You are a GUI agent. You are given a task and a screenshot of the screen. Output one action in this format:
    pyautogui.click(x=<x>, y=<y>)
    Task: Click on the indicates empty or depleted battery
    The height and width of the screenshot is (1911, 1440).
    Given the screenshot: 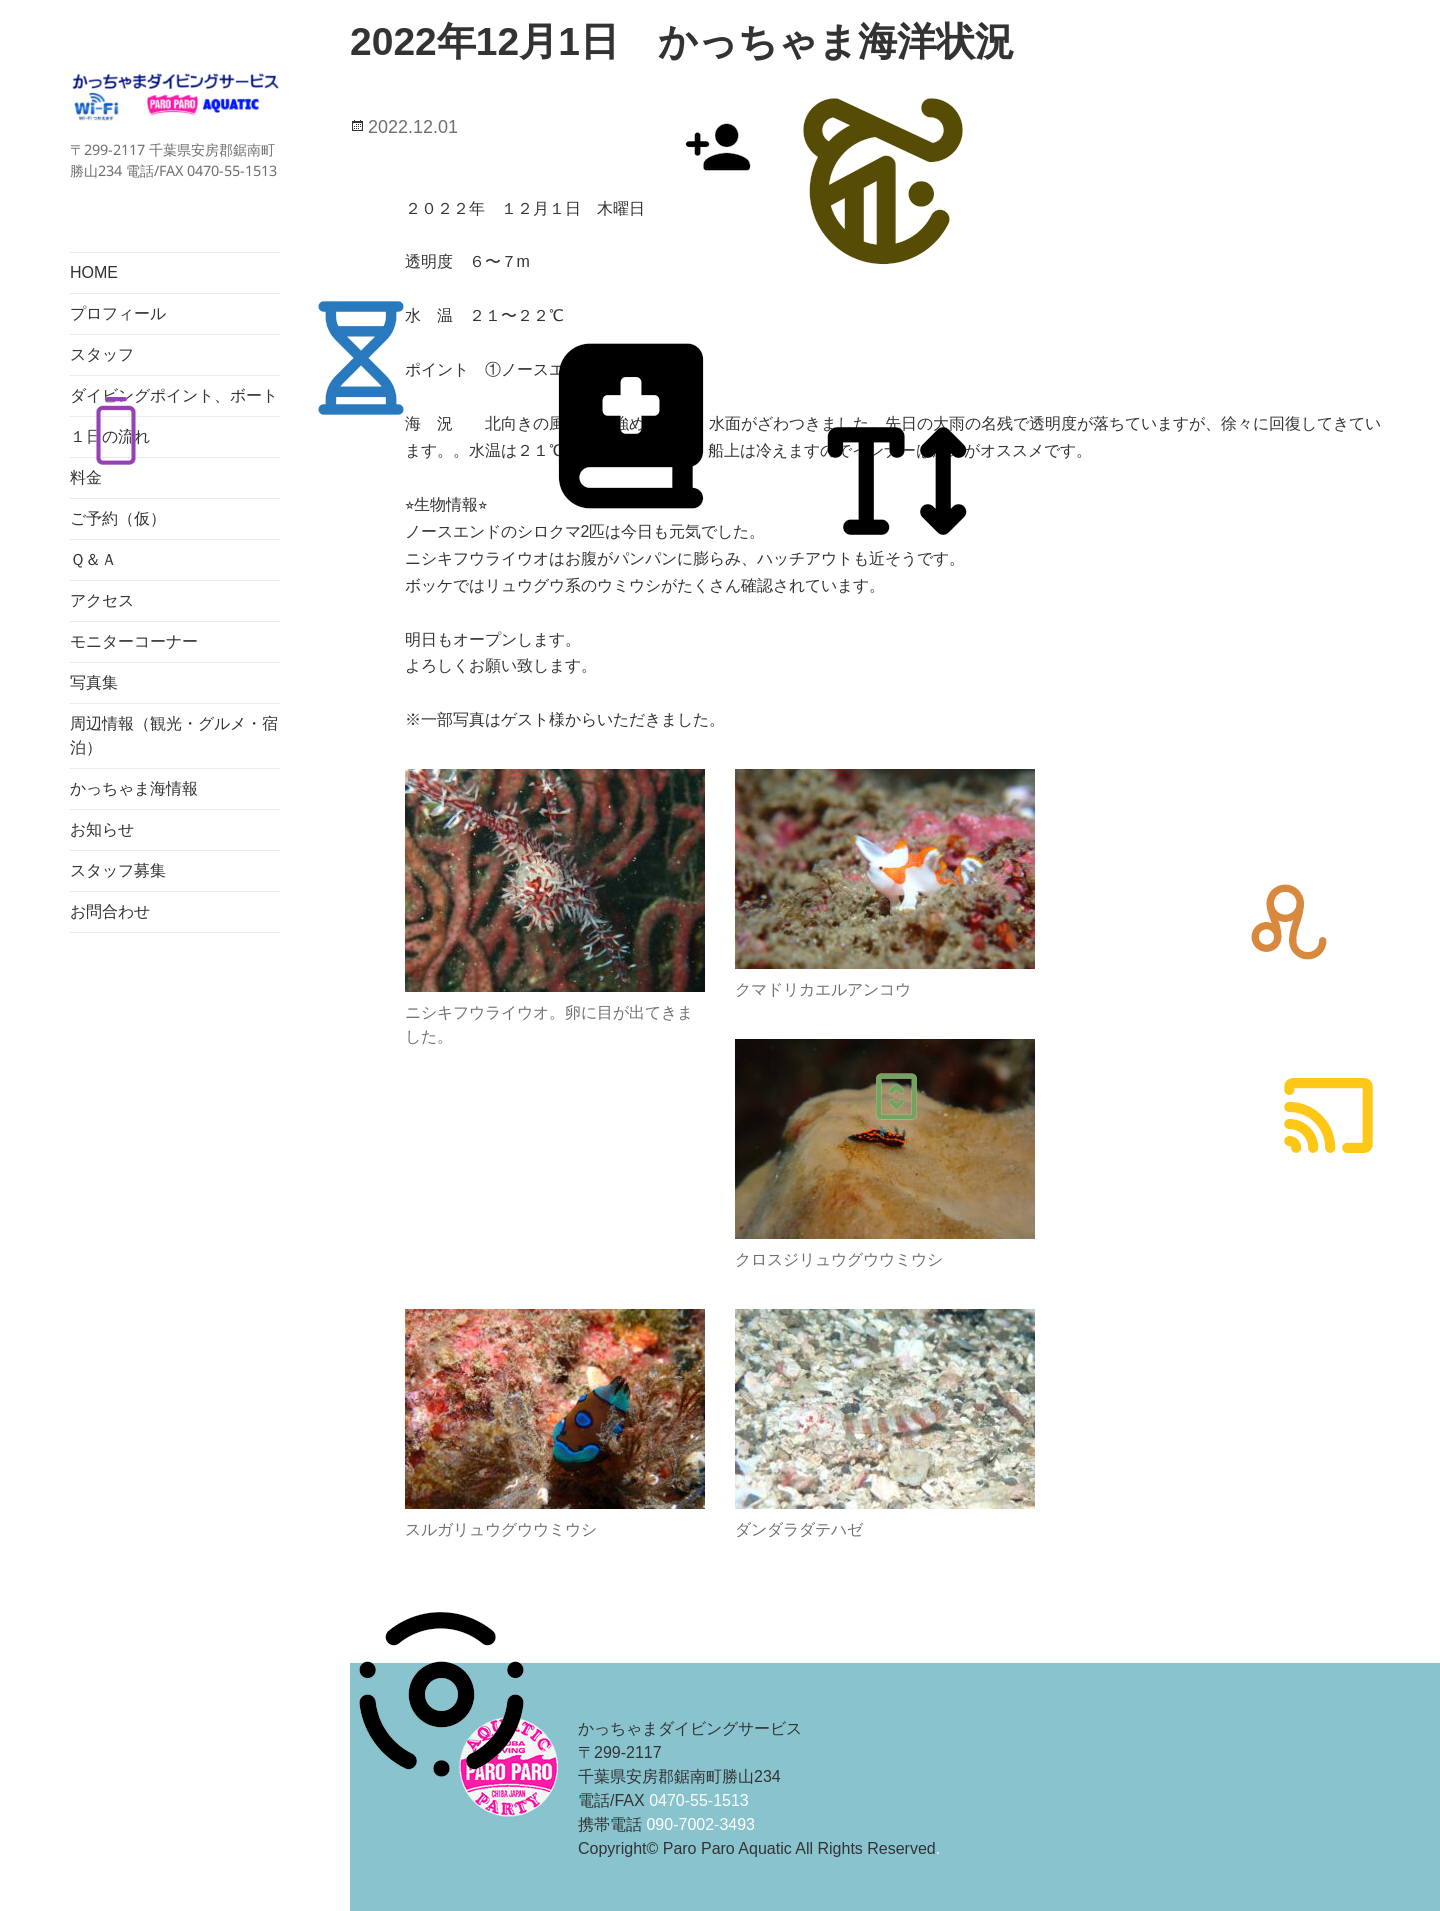 What is the action you would take?
    pyautogui.click(x=116, y=432)
    